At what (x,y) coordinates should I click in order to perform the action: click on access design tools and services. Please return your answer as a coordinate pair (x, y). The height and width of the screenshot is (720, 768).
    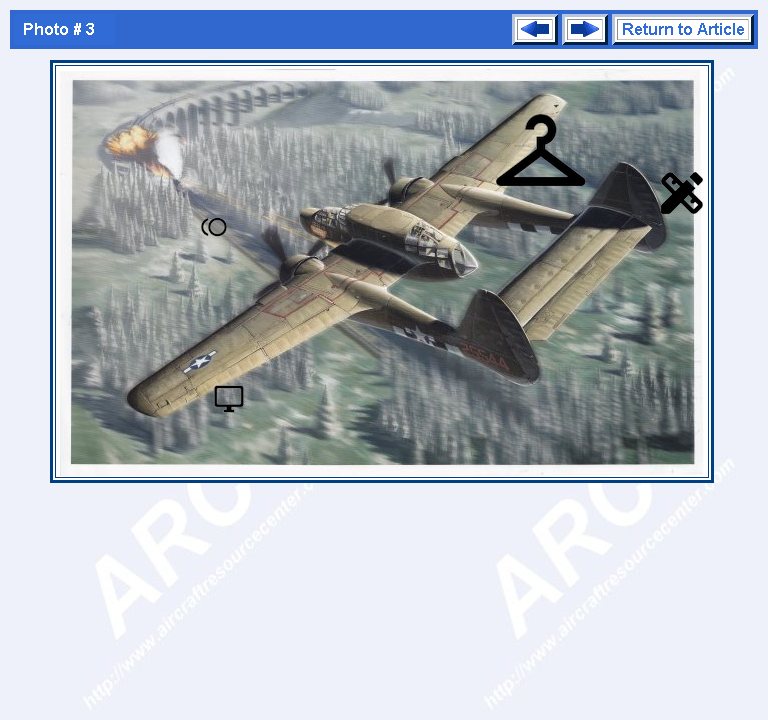
    Looking at the image, I should click on (682, 193).